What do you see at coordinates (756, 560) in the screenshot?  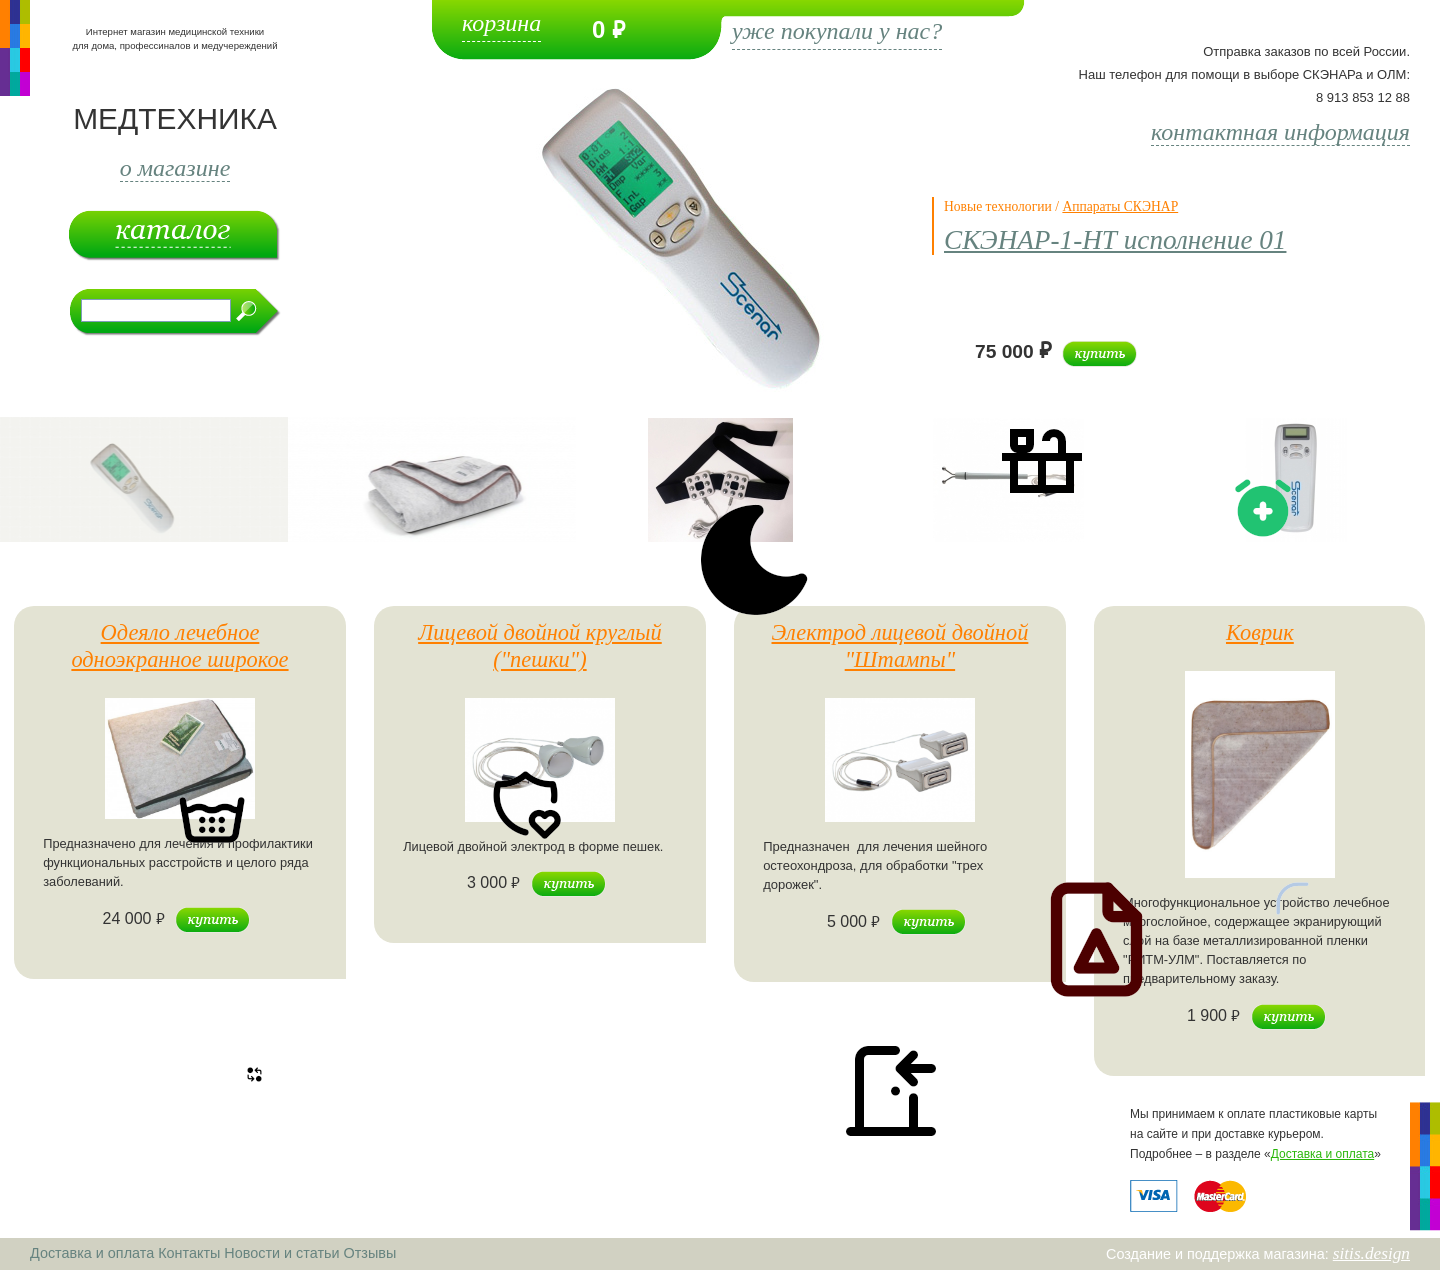 I see `enable dark mode` at bounding box center [756, 560].